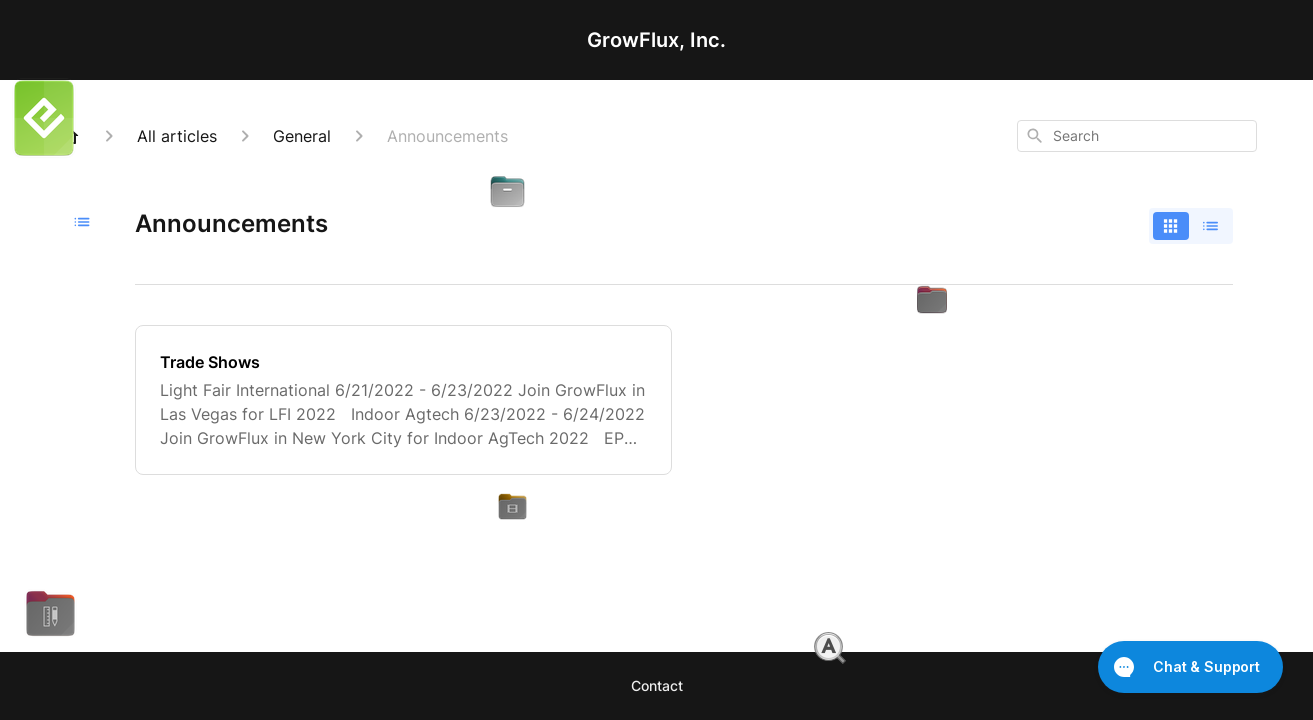  I want to click on search within the current project, so click(830, 648).